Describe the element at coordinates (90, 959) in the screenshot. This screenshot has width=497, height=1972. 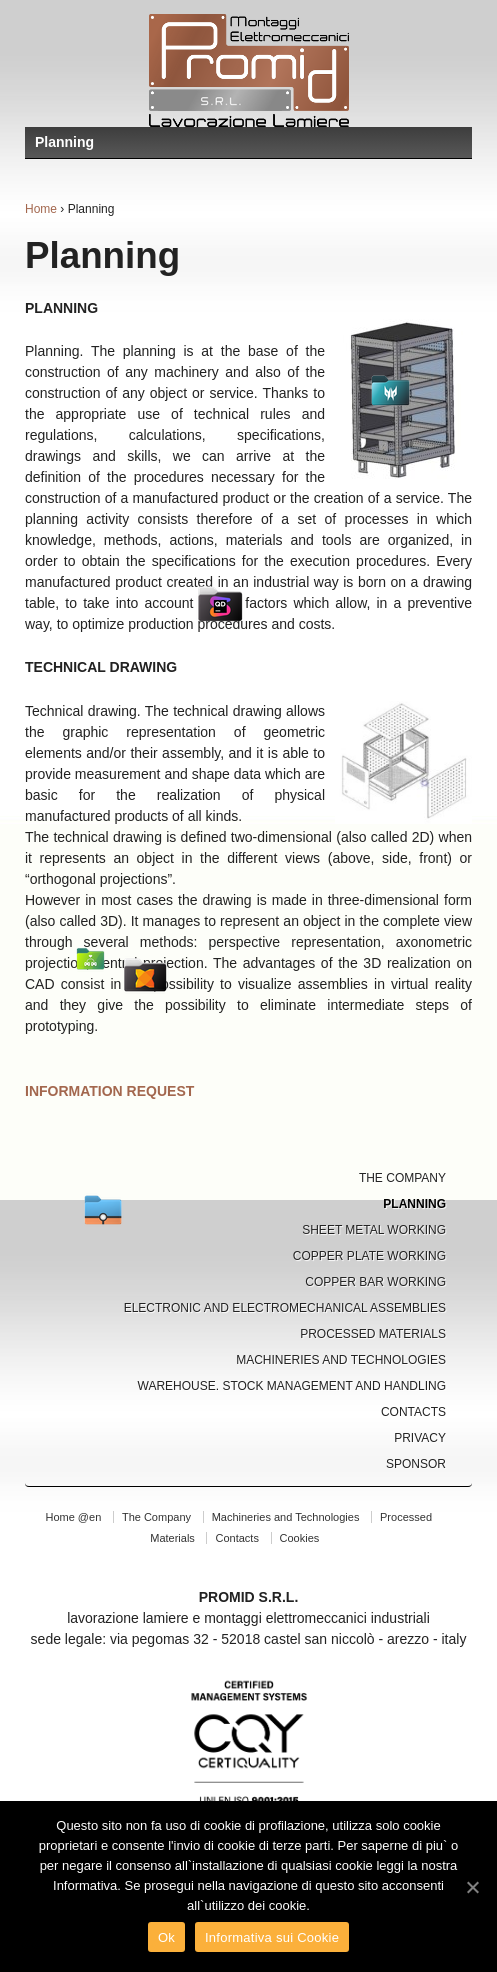
I see `open your GameJolt games folder` at that location.